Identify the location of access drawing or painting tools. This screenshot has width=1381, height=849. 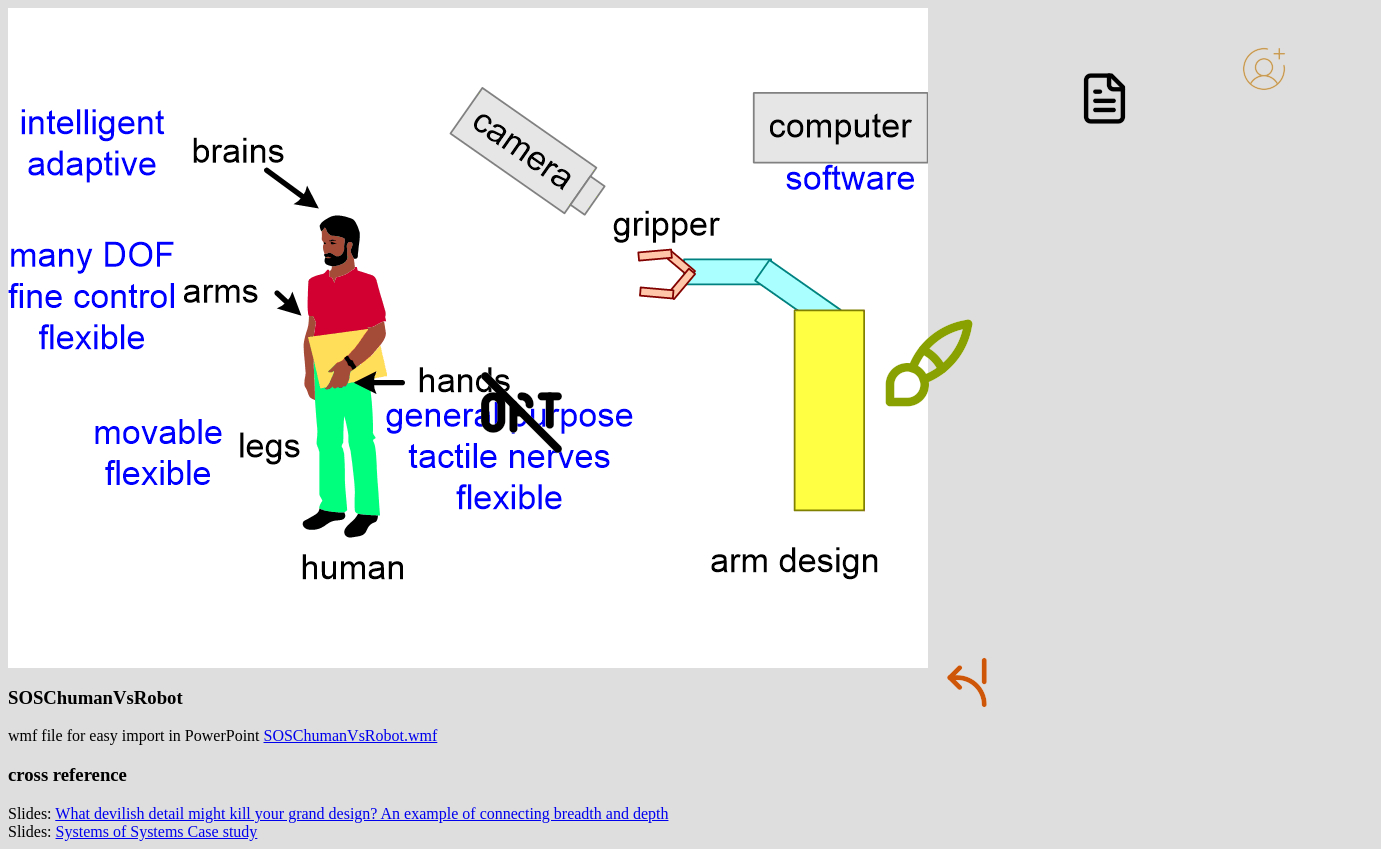
(929, 363).